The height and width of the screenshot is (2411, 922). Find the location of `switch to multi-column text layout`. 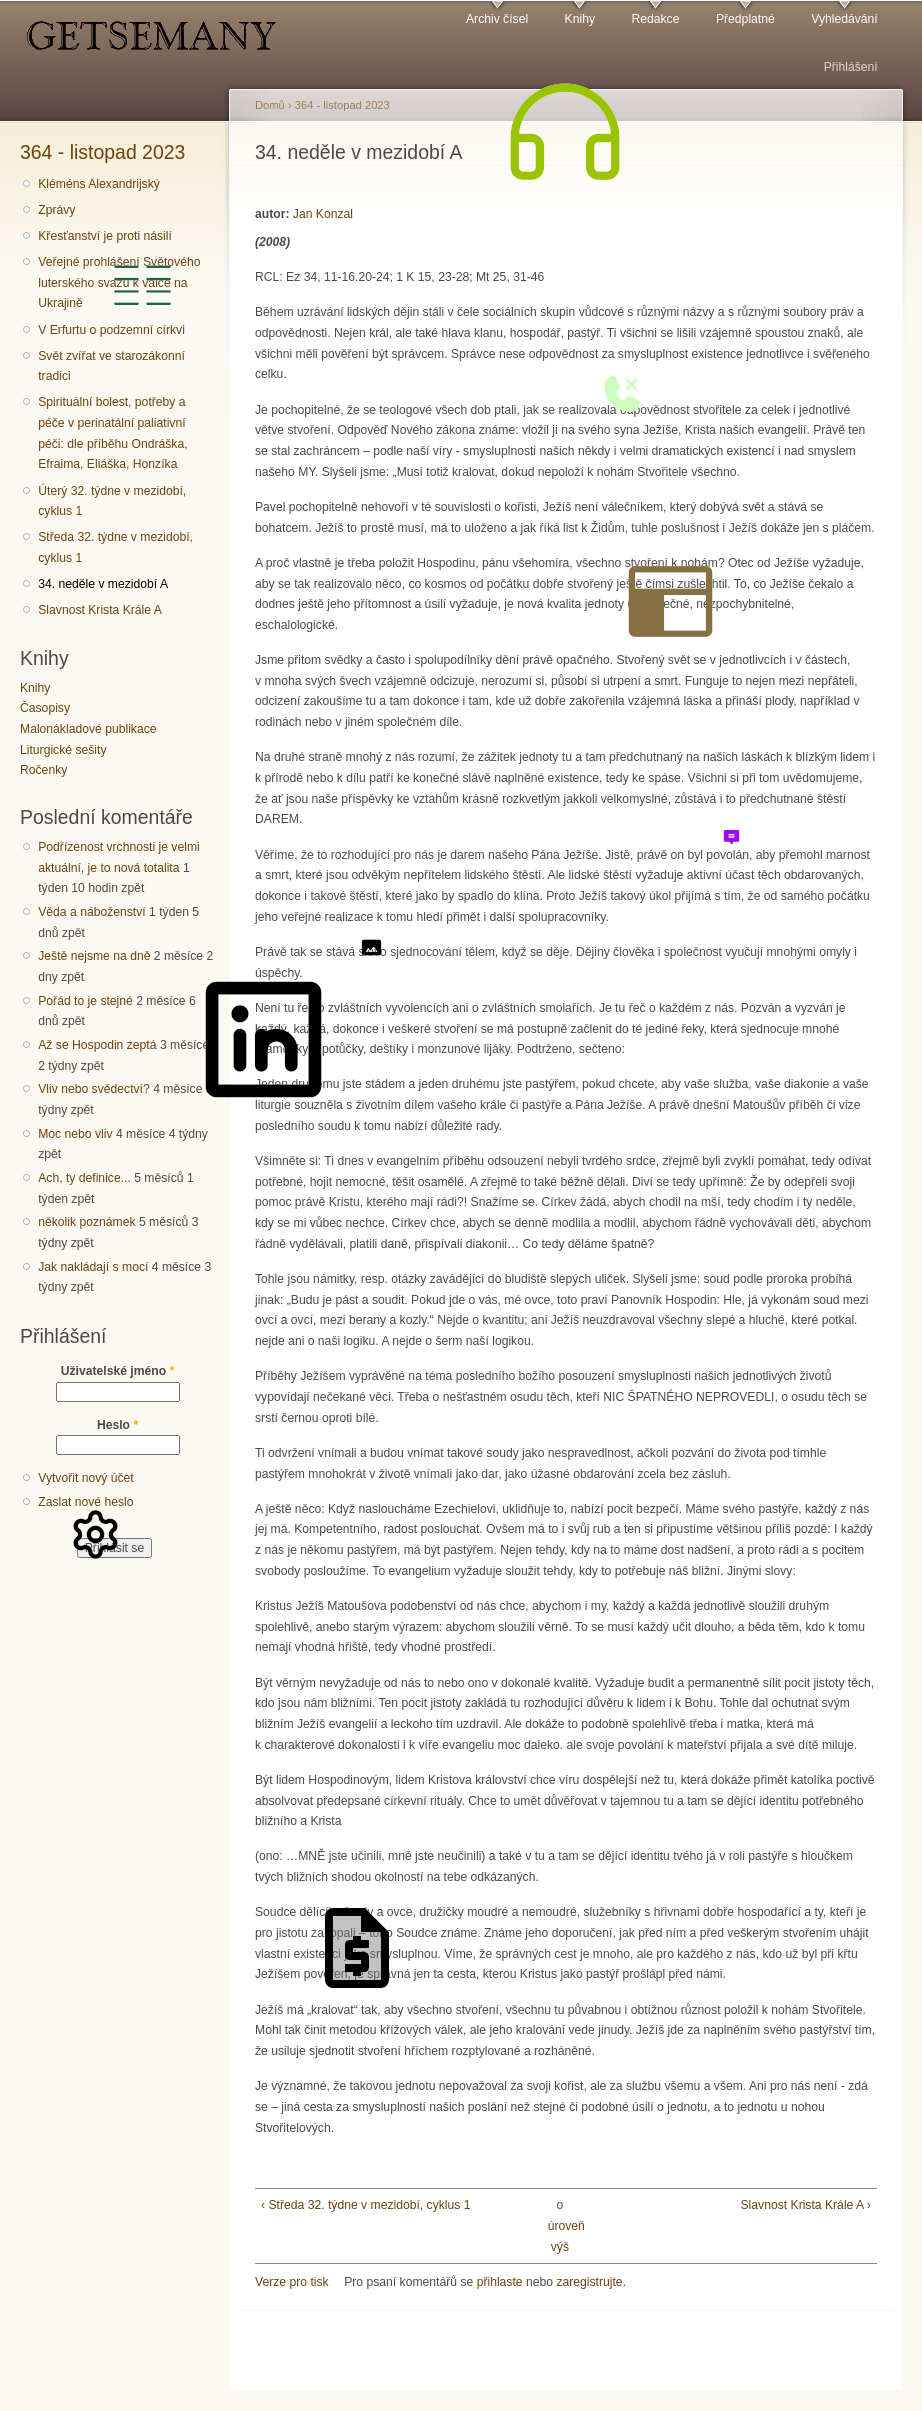

switch to multi-column text layout is located at coordinates (142, 286).